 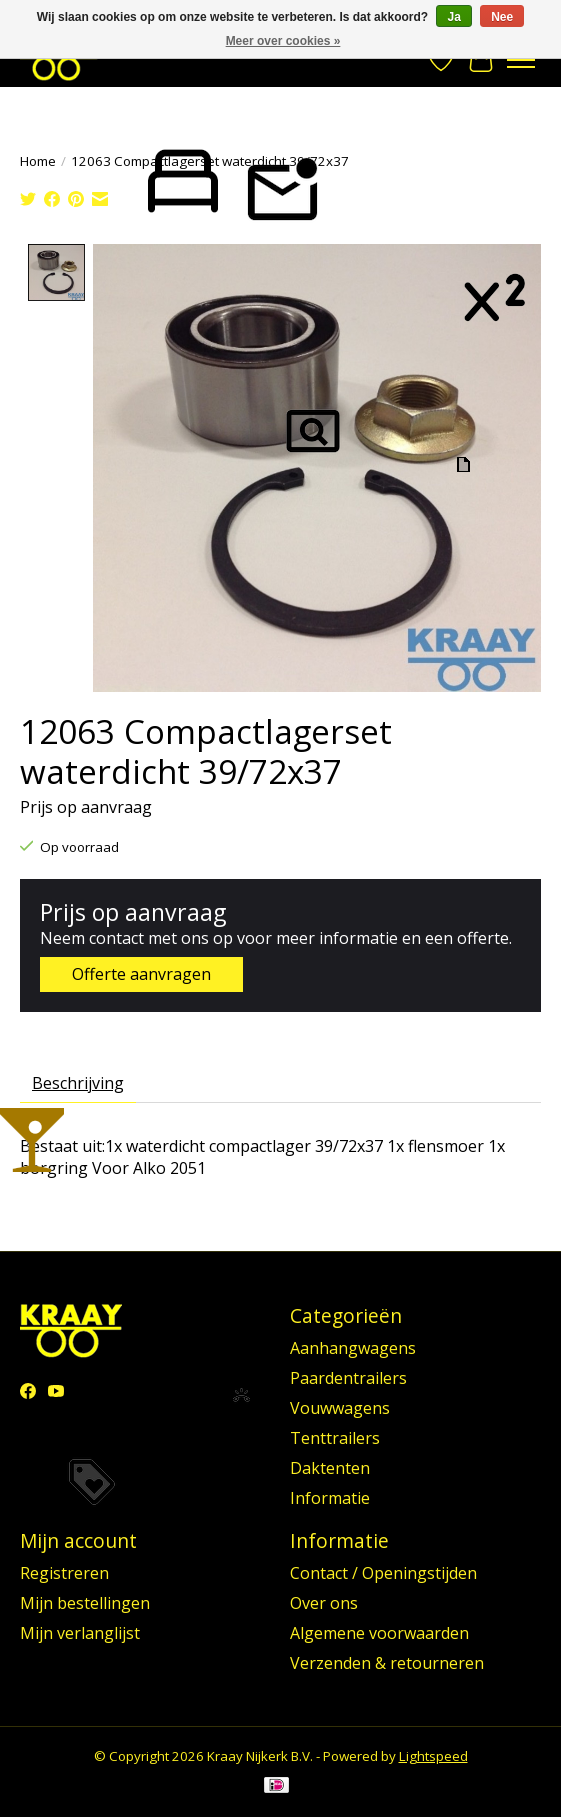 I want to click on select single bed accommodation, so click(x=183, y=181).